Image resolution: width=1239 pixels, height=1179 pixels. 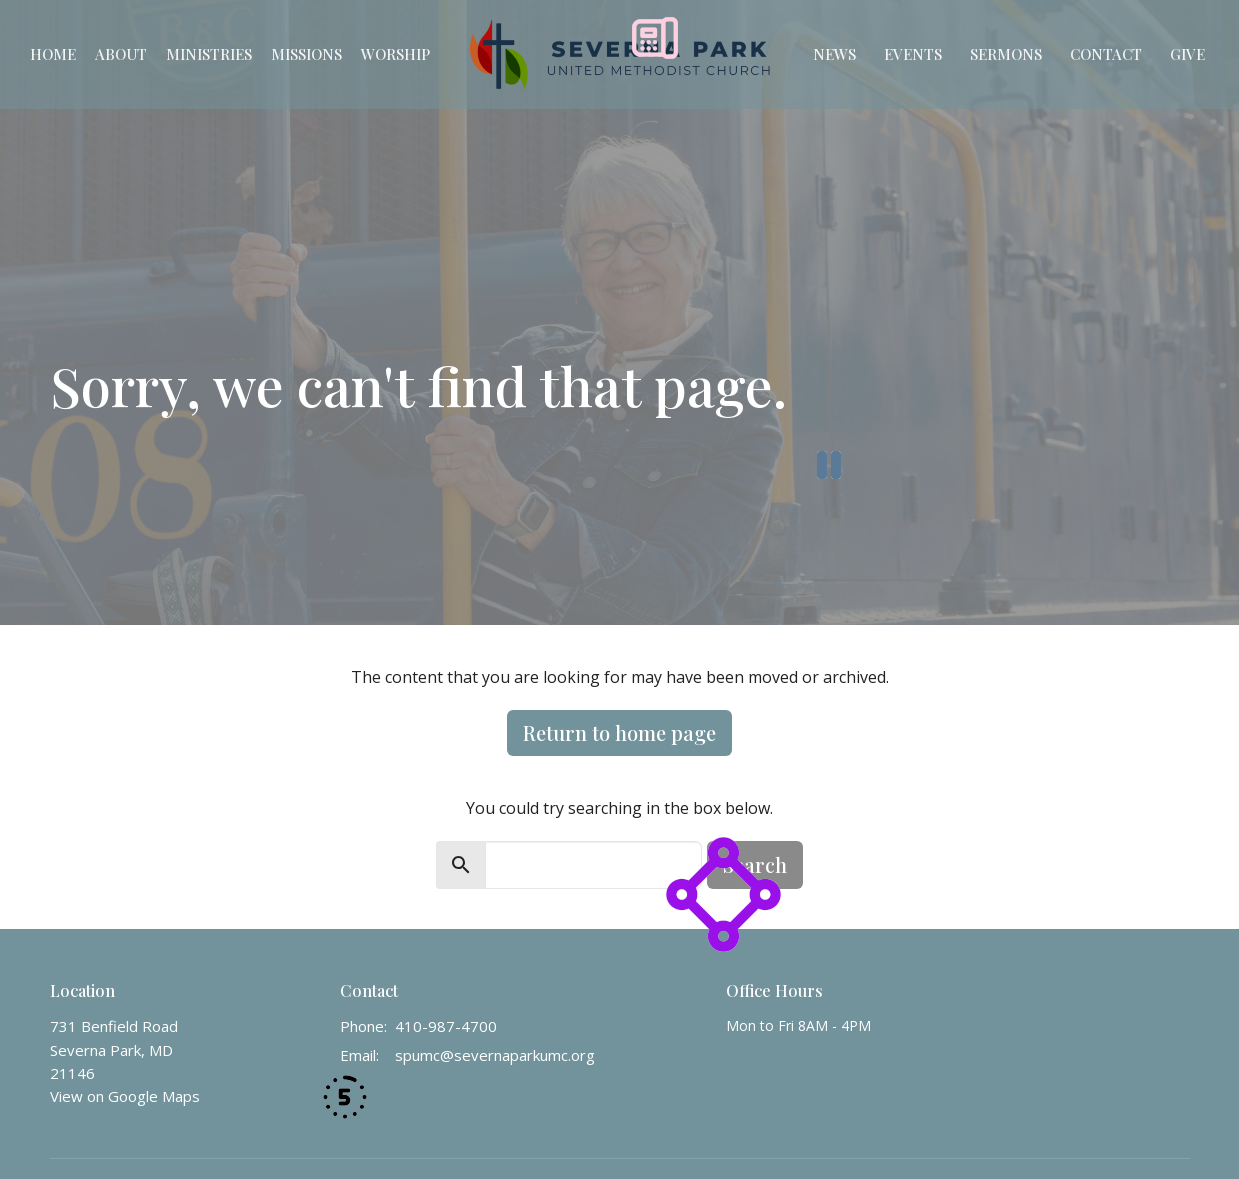 I want to click on call using landline phone, so click(x=655, y=38).